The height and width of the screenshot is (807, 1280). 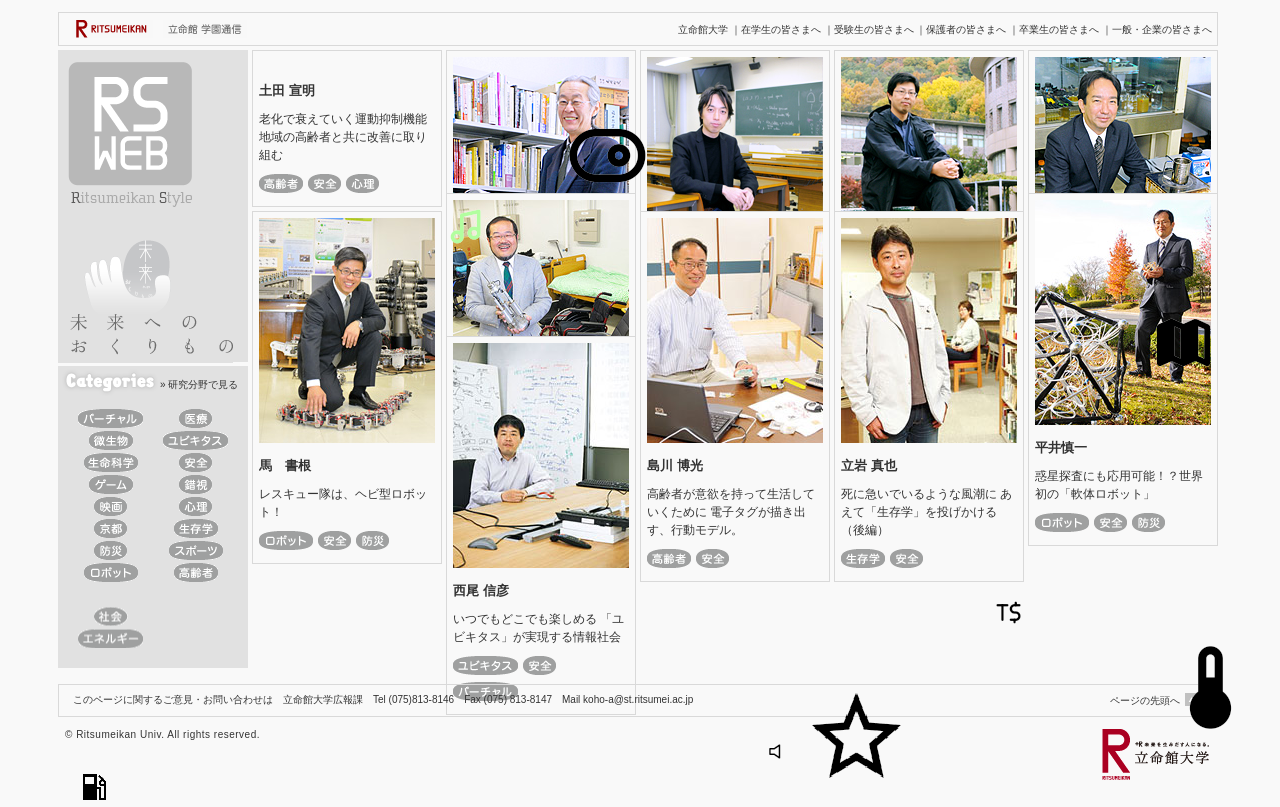 What do you see at coordinates (467, 226) in the screenshot?
I see `access music library or player` at bounding box center [467, 226].